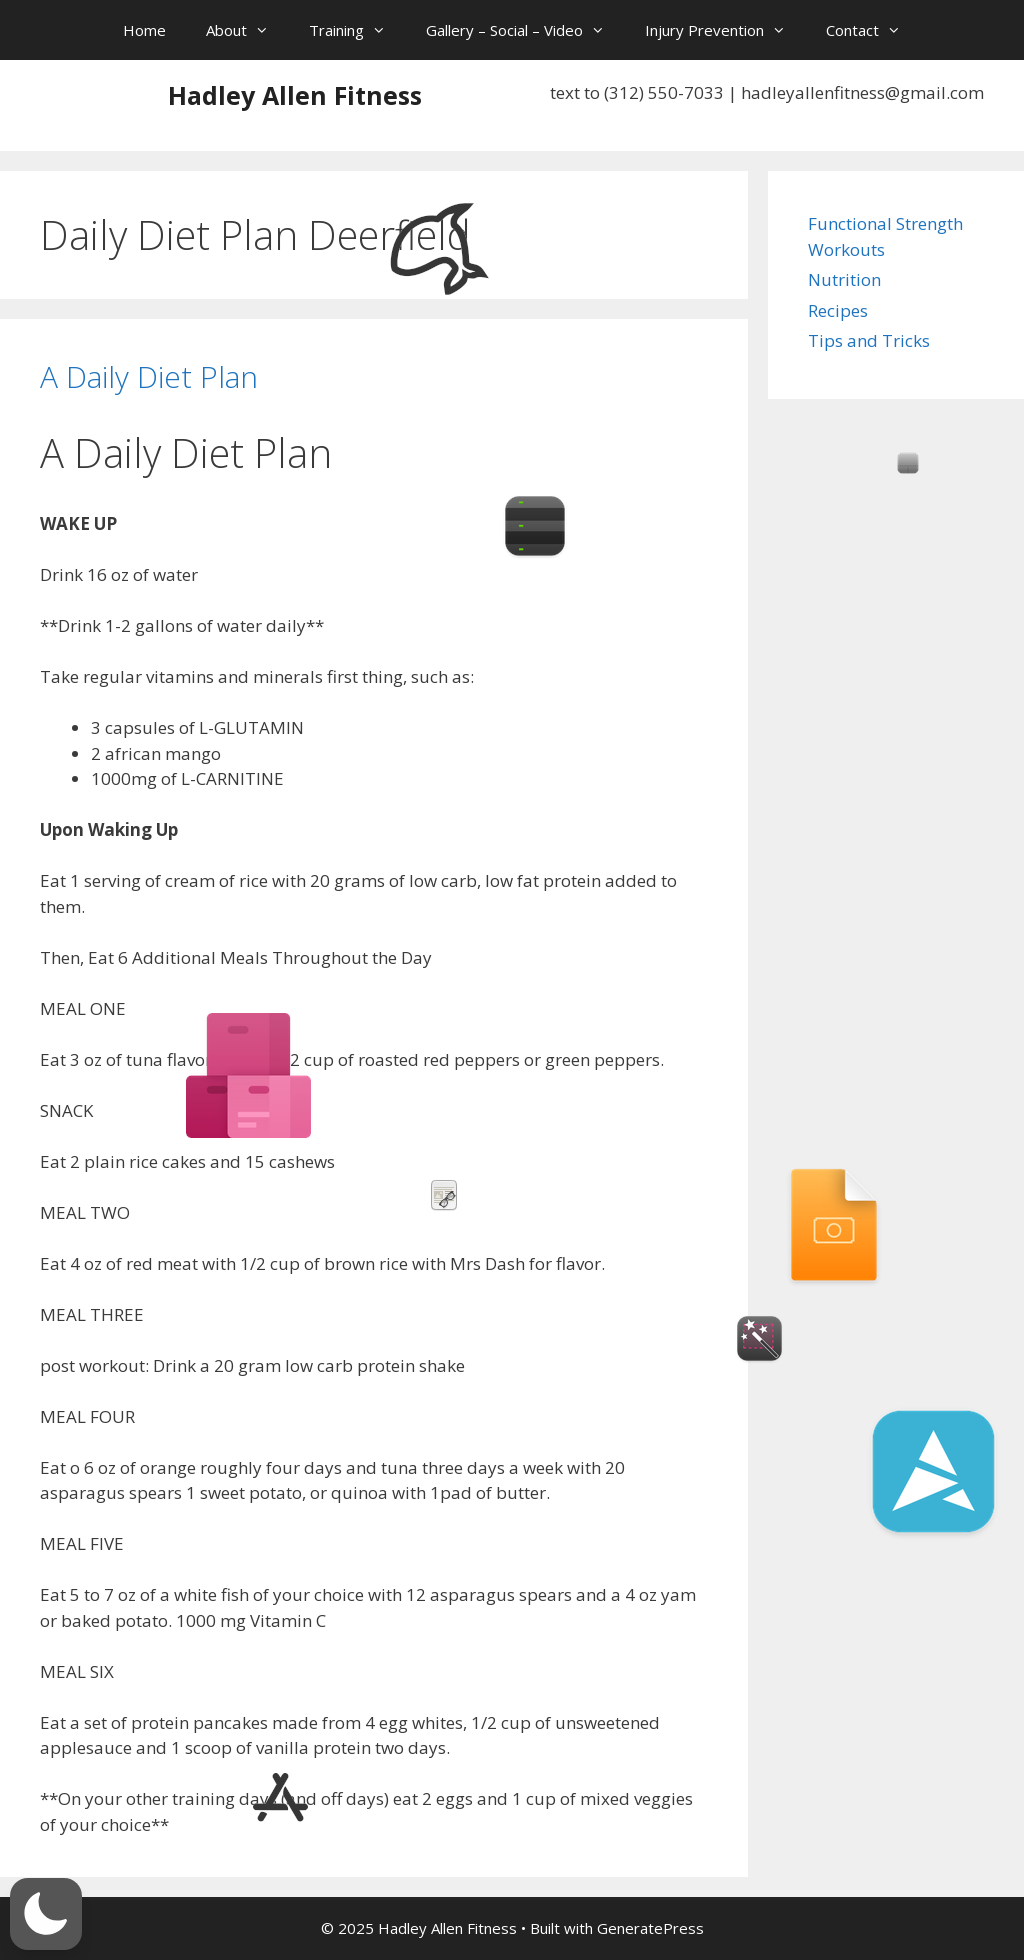 Image resolution: width=1024 pixels, height=1960 pixels. I want to click on launch the artix linux application, so click(933, 1471).